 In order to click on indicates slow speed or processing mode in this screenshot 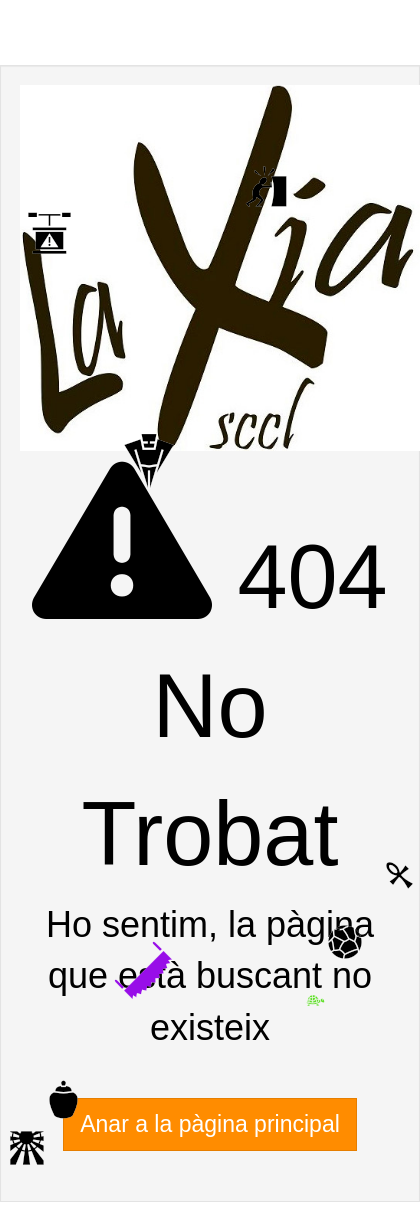, I will do `click(315, 1000)`.